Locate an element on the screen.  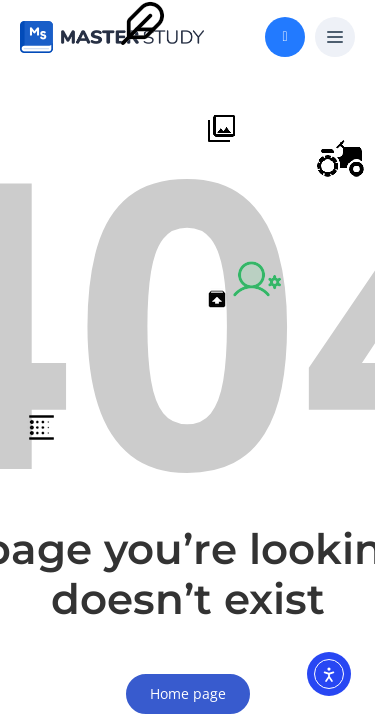
restore item from archive is located at coordinates (217, 299).